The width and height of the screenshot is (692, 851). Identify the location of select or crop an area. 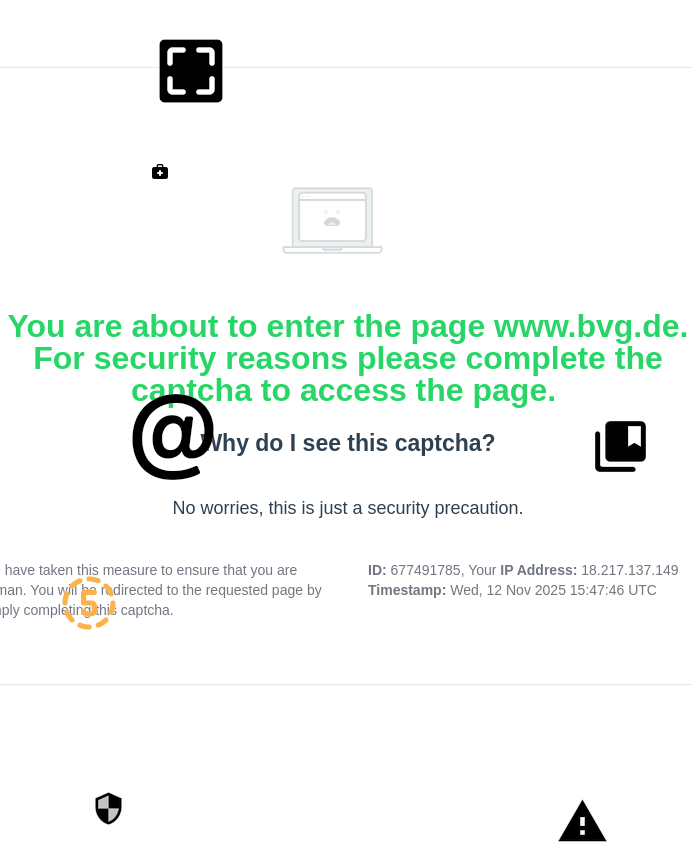
(191, 71).